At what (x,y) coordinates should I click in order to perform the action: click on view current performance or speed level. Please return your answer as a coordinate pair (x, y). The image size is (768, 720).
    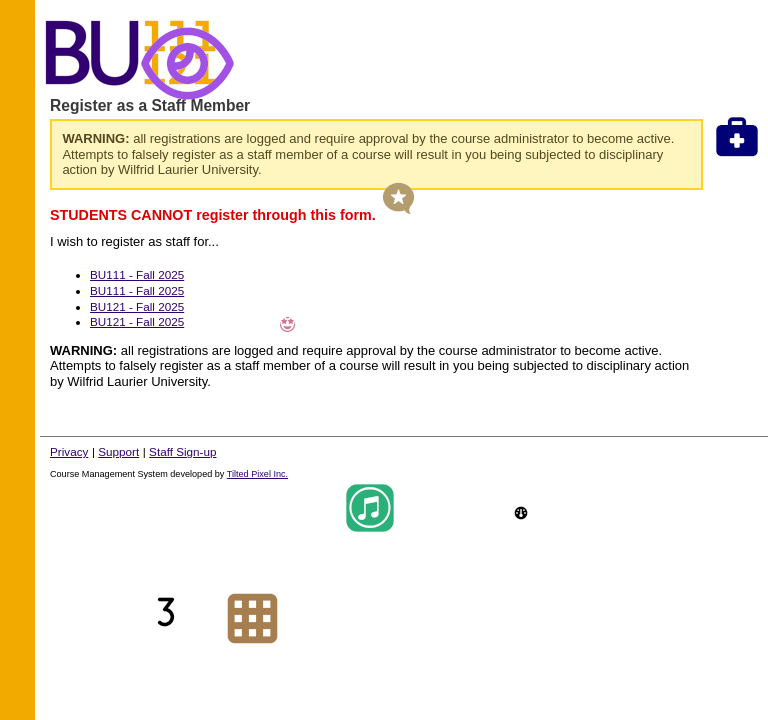
    Looking at the image, I should click on (521, 513).